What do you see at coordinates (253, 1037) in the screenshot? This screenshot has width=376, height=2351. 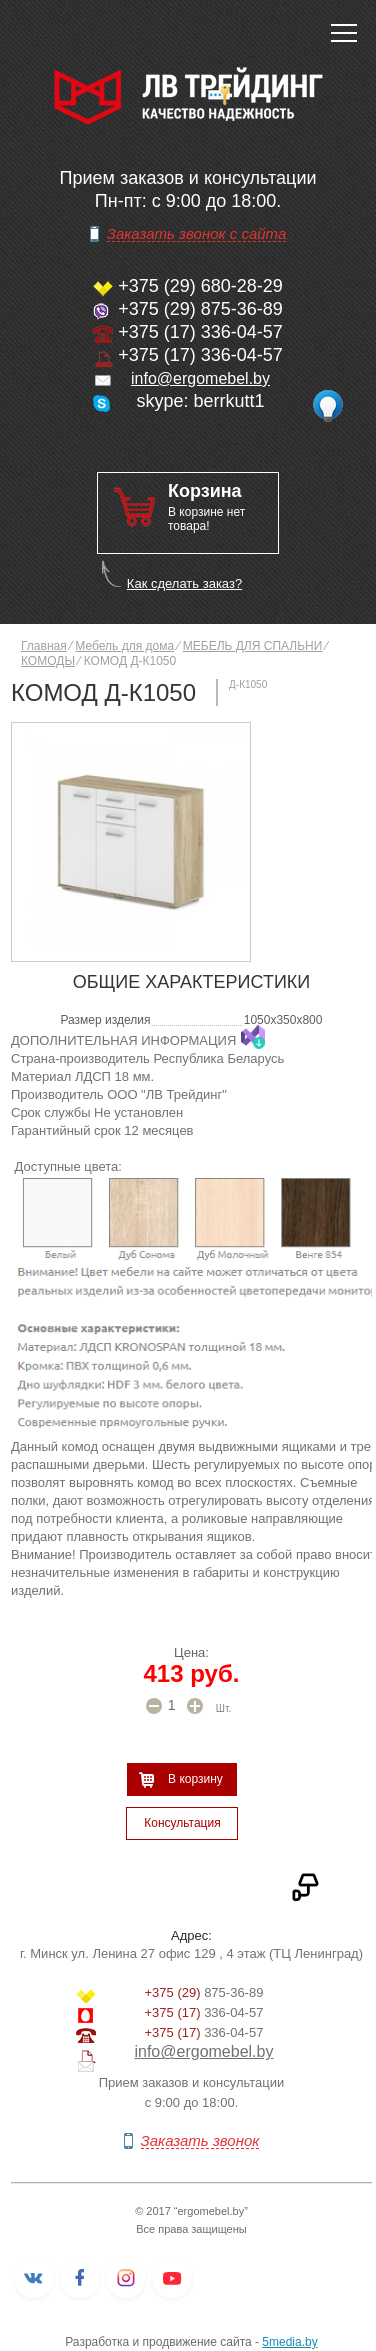 I see `open visual studio installer` at bounding box center [253, 1037].